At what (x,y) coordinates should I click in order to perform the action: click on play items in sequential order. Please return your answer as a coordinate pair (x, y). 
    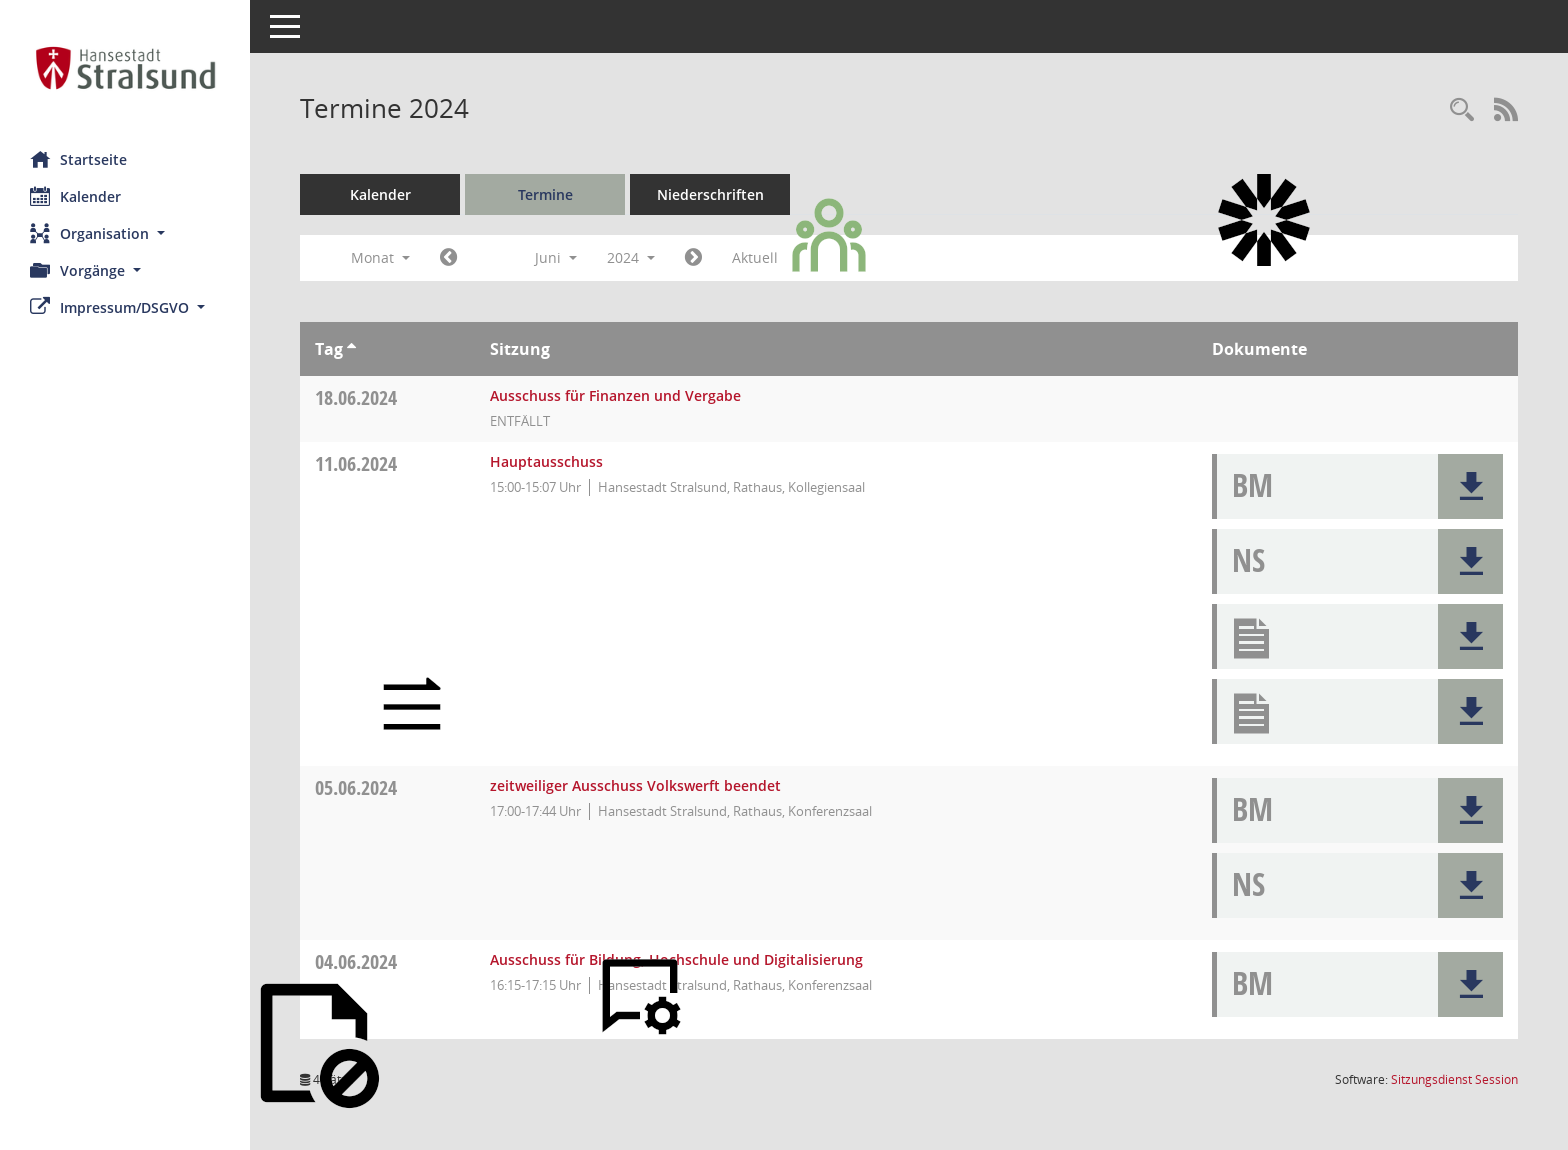
    Looking at the image, I should click on (412, 707).